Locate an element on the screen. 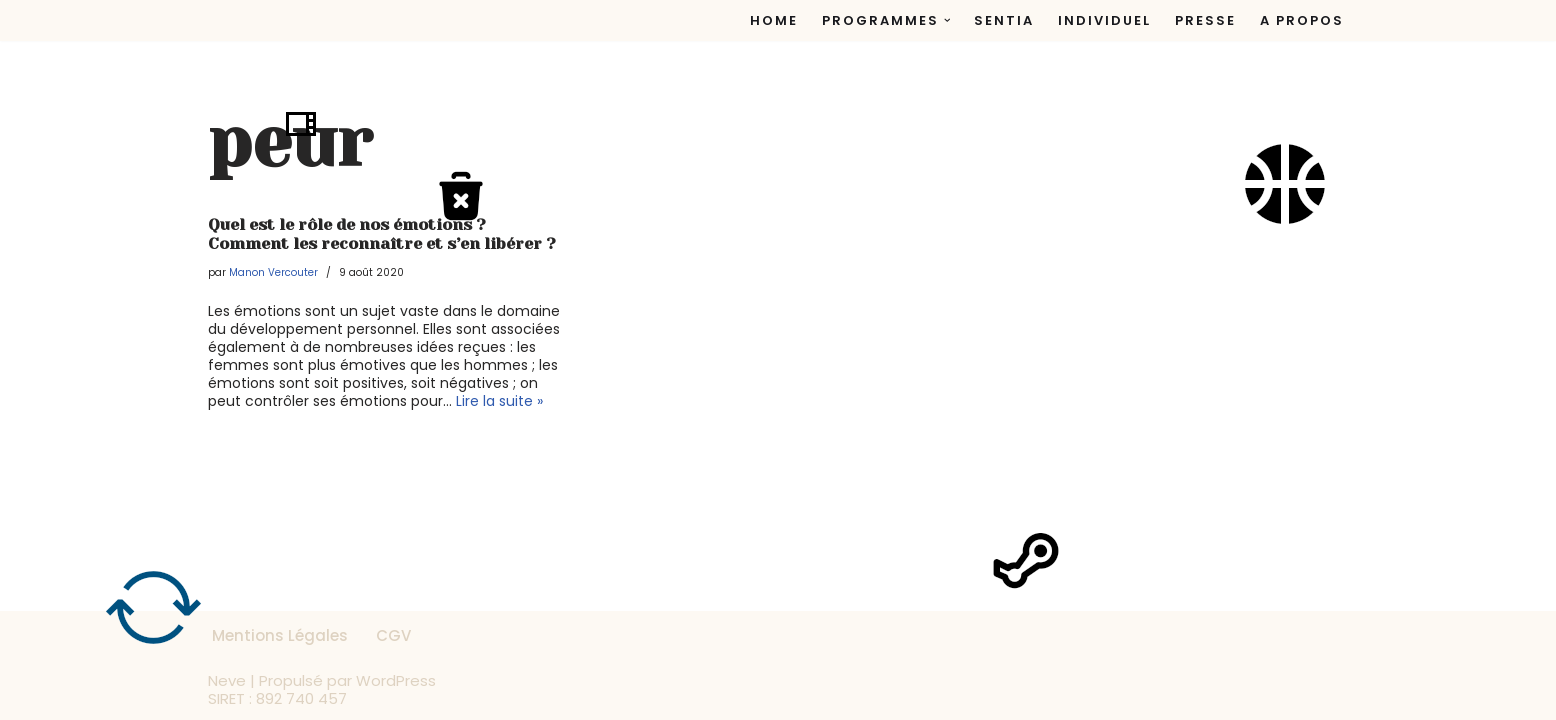 The width and height of the screenshot is (1556, 720). open Steam gaming platform is located at coordinates (1026, 559).